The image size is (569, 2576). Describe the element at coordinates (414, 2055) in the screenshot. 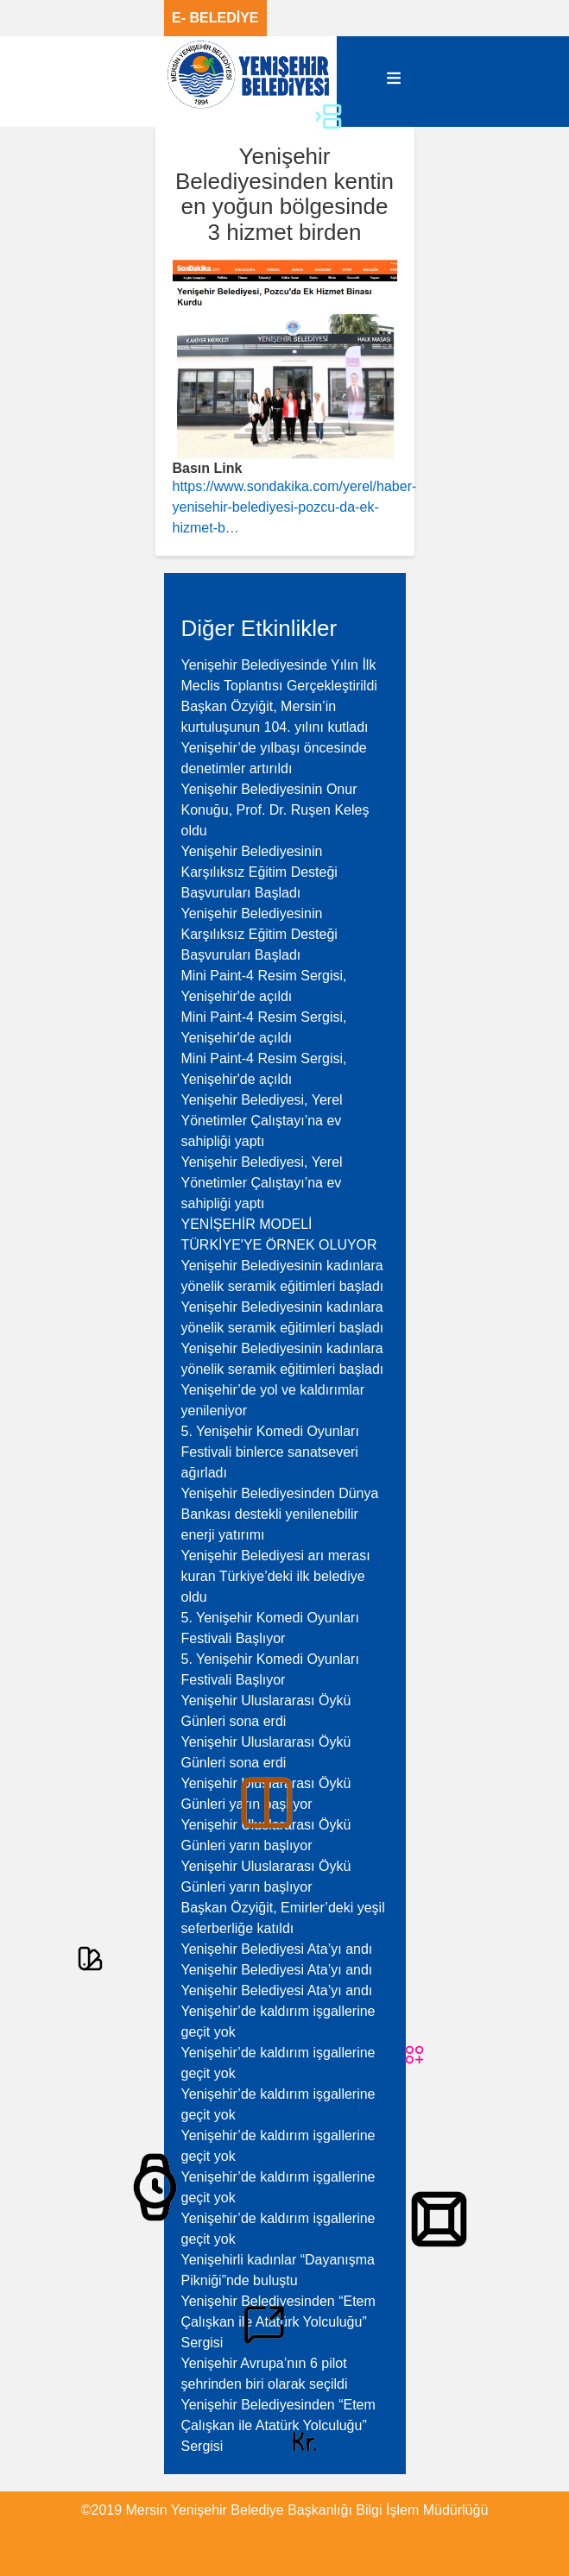

I see `add a new item to a collection` at that location.